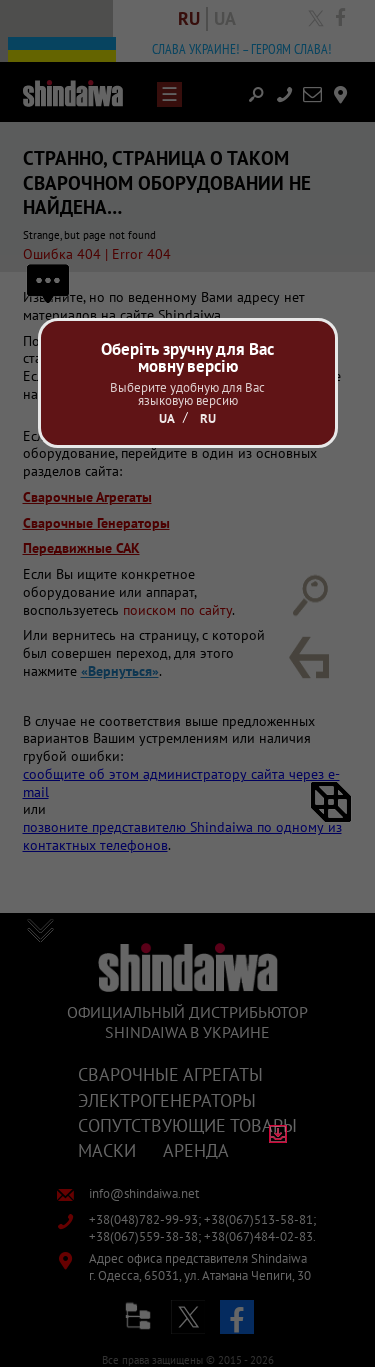  I want to click on download file to inbox or tray, so click(278, 1134).